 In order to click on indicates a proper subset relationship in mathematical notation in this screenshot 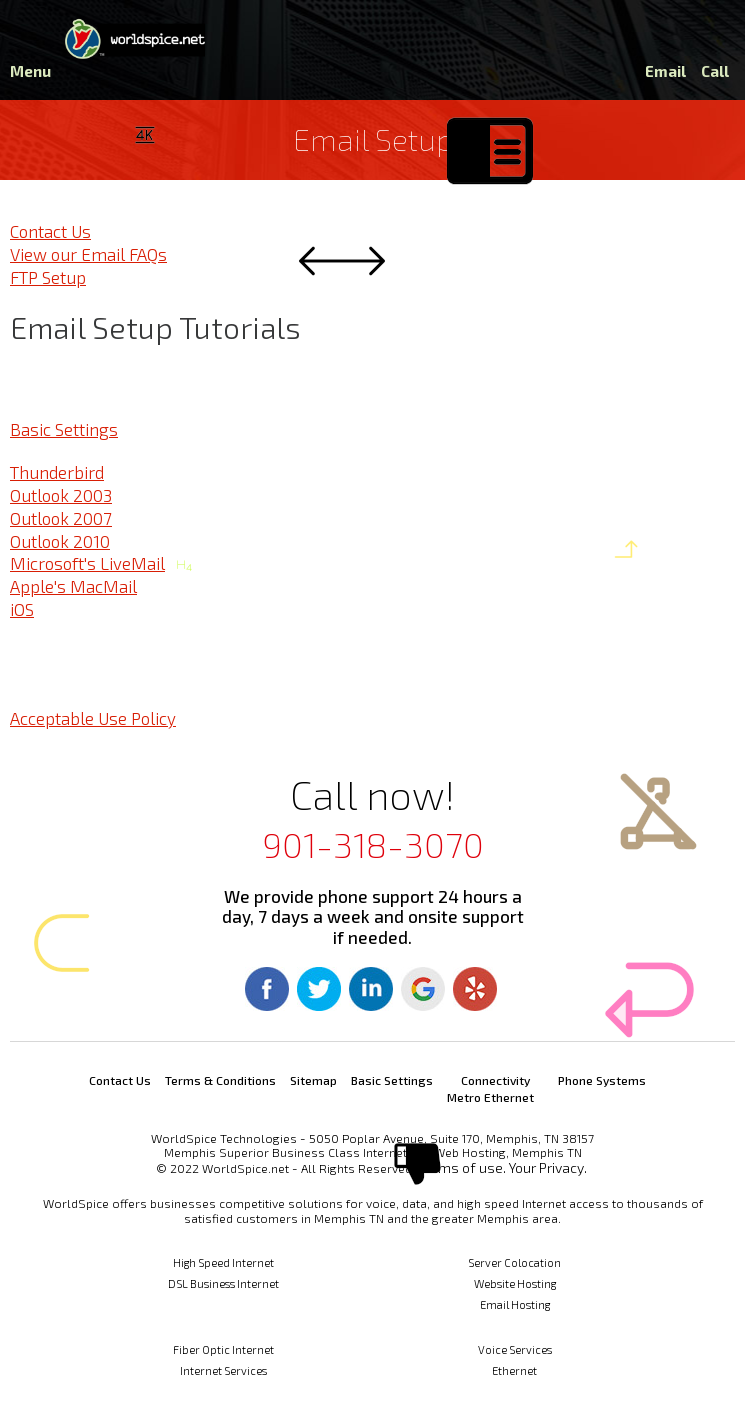, I will do `click(63, 943)`.